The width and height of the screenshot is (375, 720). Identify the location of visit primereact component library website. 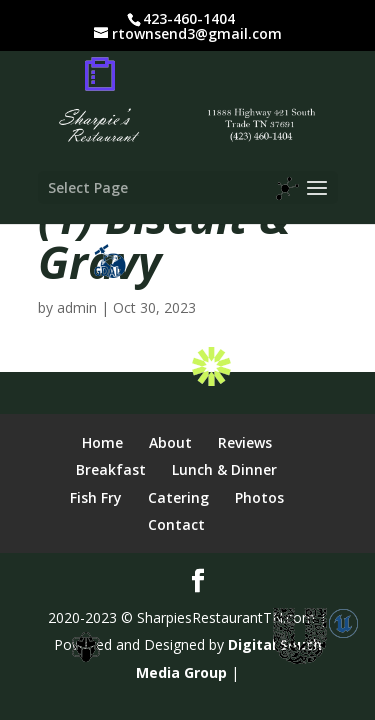
(86, 647).